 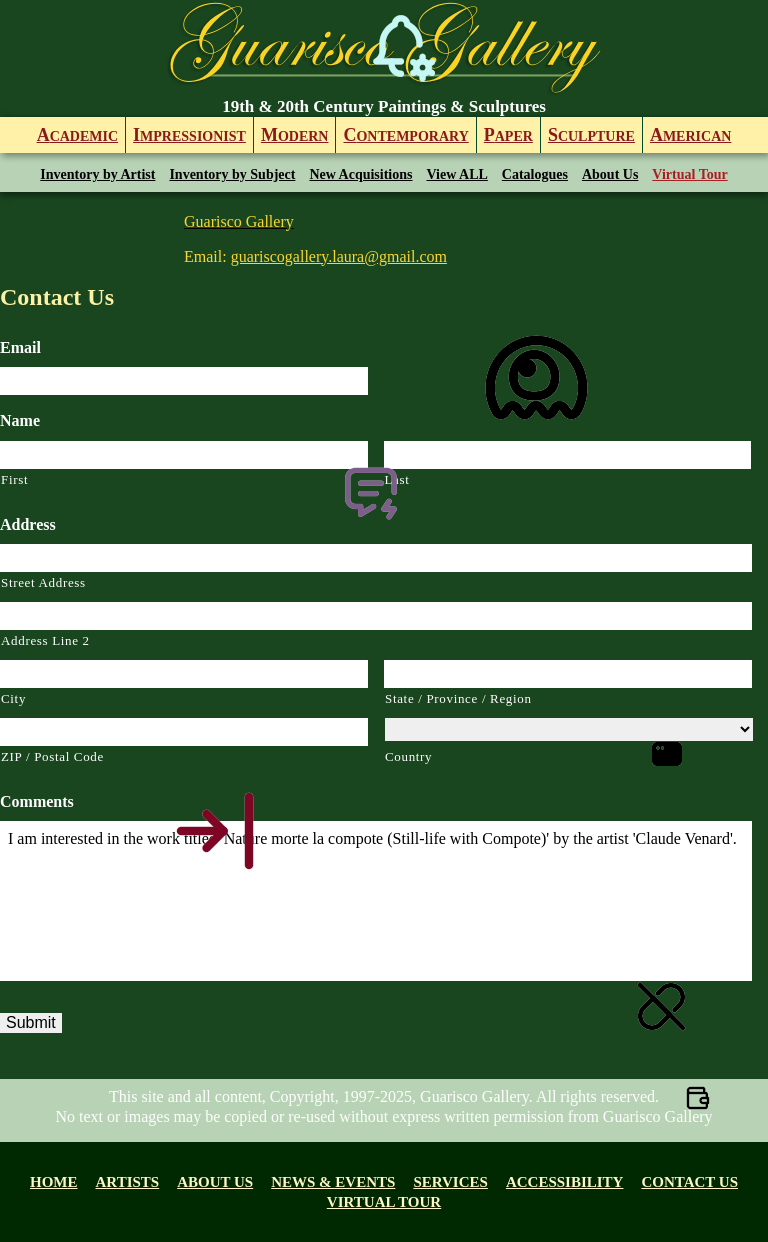 I want to click on medication reminder disabled, so click(x=661, y=1006).